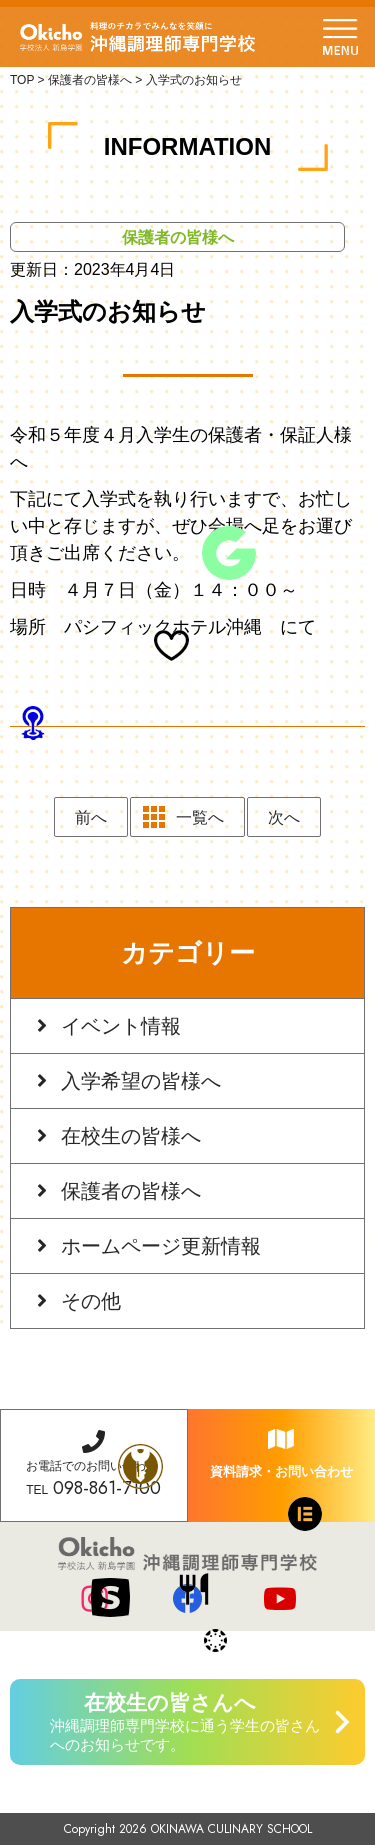 Image resolution: width=375 pixels, height=1845 pixels. Describe the element at coordinates (140, 1466) in the screenshot. I see `open keepassxc password manager` at that location.